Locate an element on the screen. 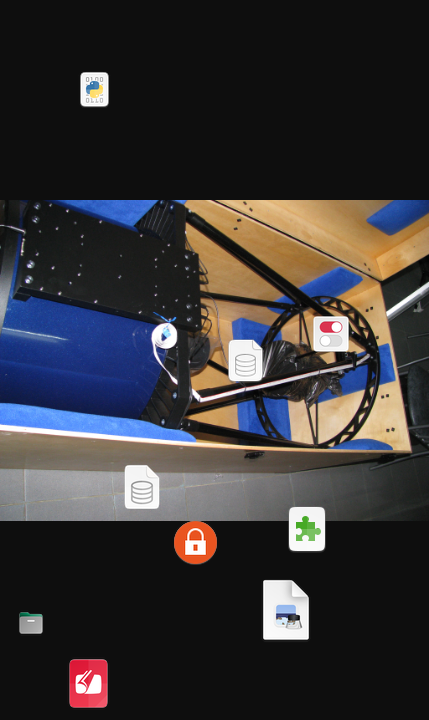 The image size is (429, 720). a generic image file is located at coordinates (286, 611).